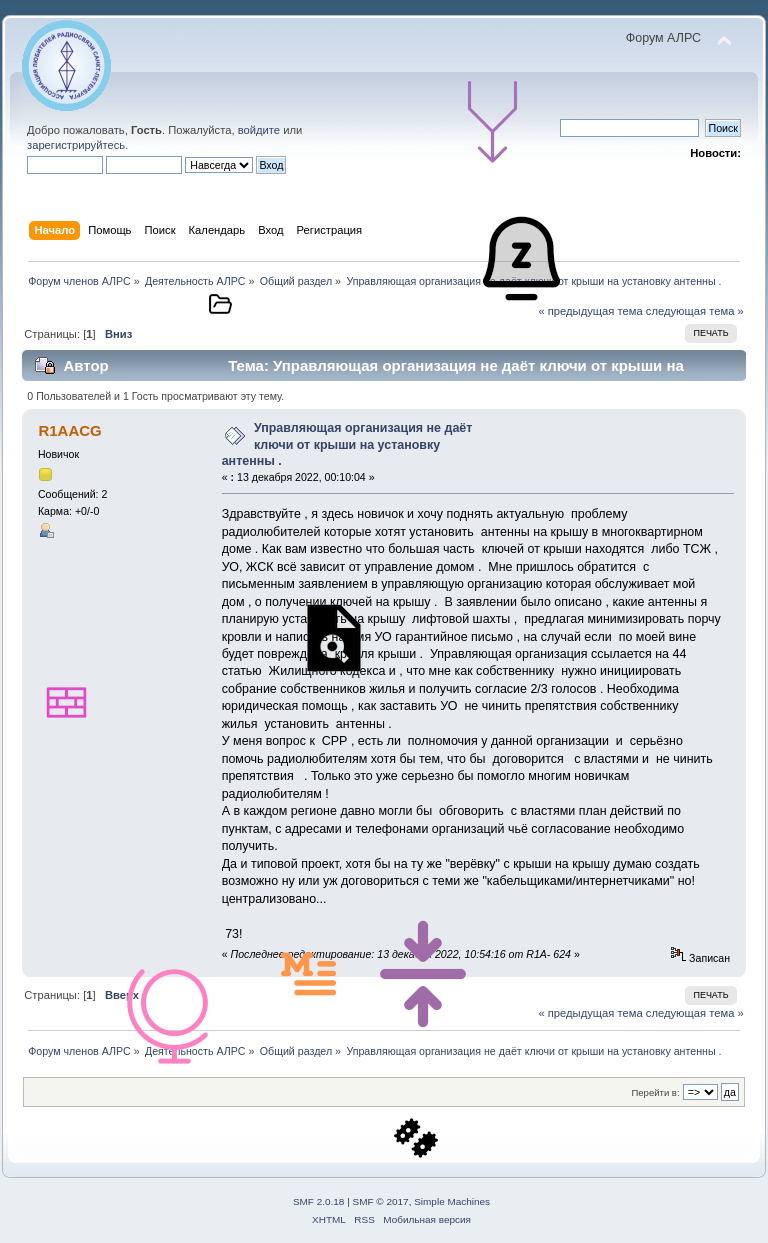 Image resolution: width=768 pixels, height=1243 pixels. Describe the element at coordinates (308, 972) in the screenshot. I see `read article on medium` at that location.